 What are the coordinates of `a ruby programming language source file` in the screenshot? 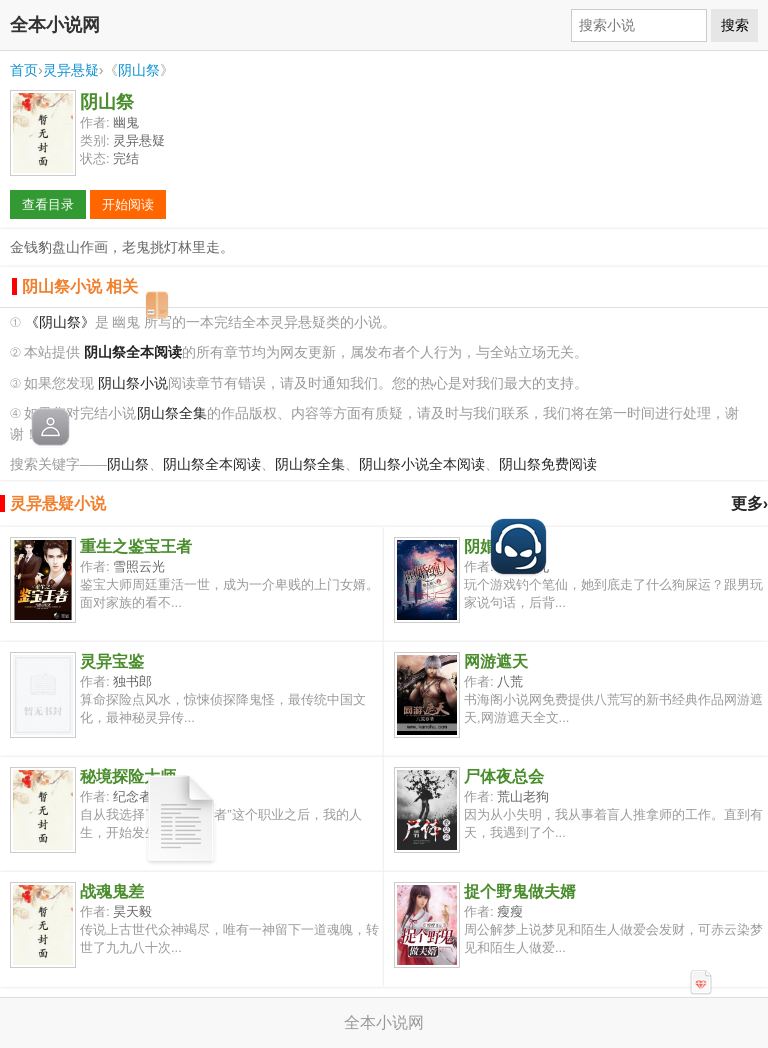 It's located at (701, 982).